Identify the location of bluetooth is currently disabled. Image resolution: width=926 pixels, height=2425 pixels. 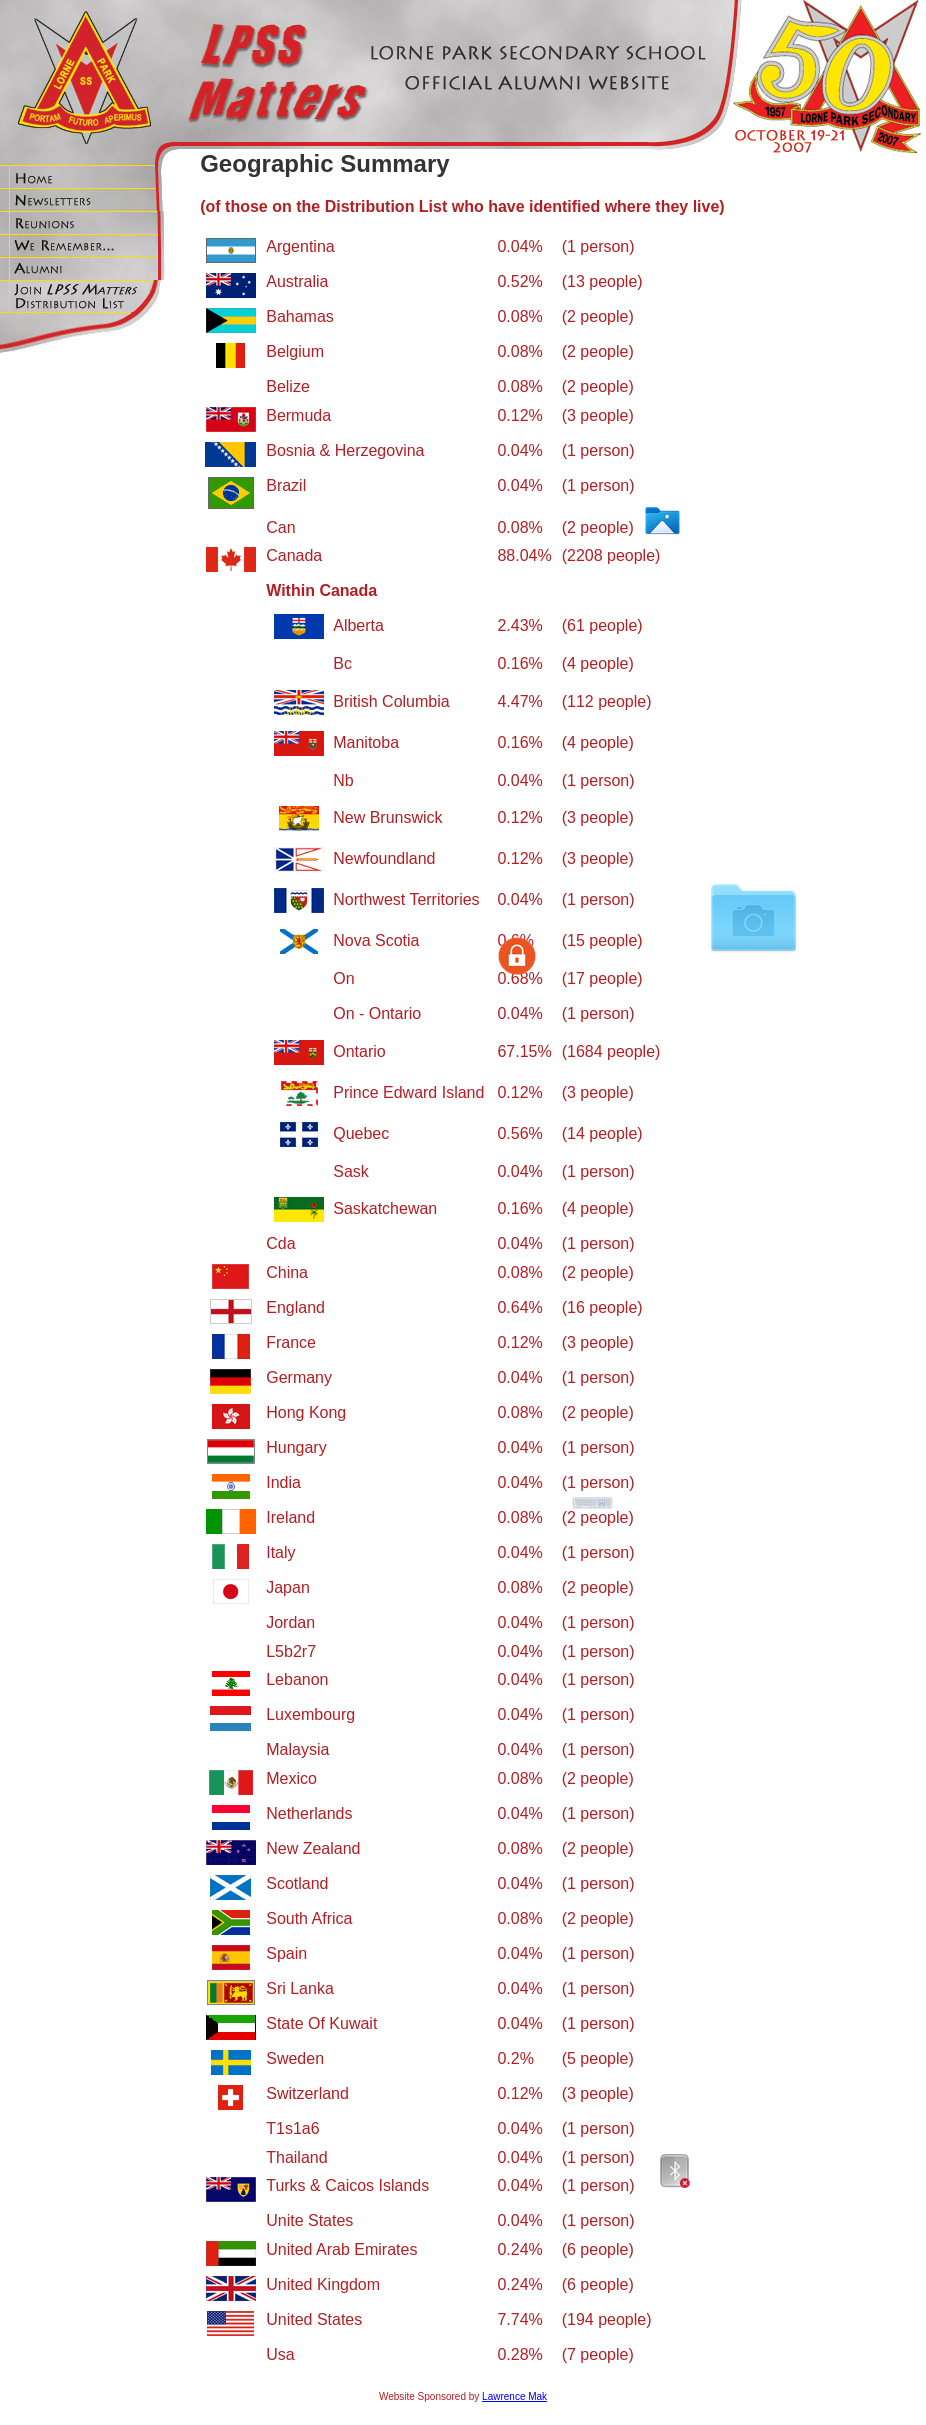
(674, 2170).